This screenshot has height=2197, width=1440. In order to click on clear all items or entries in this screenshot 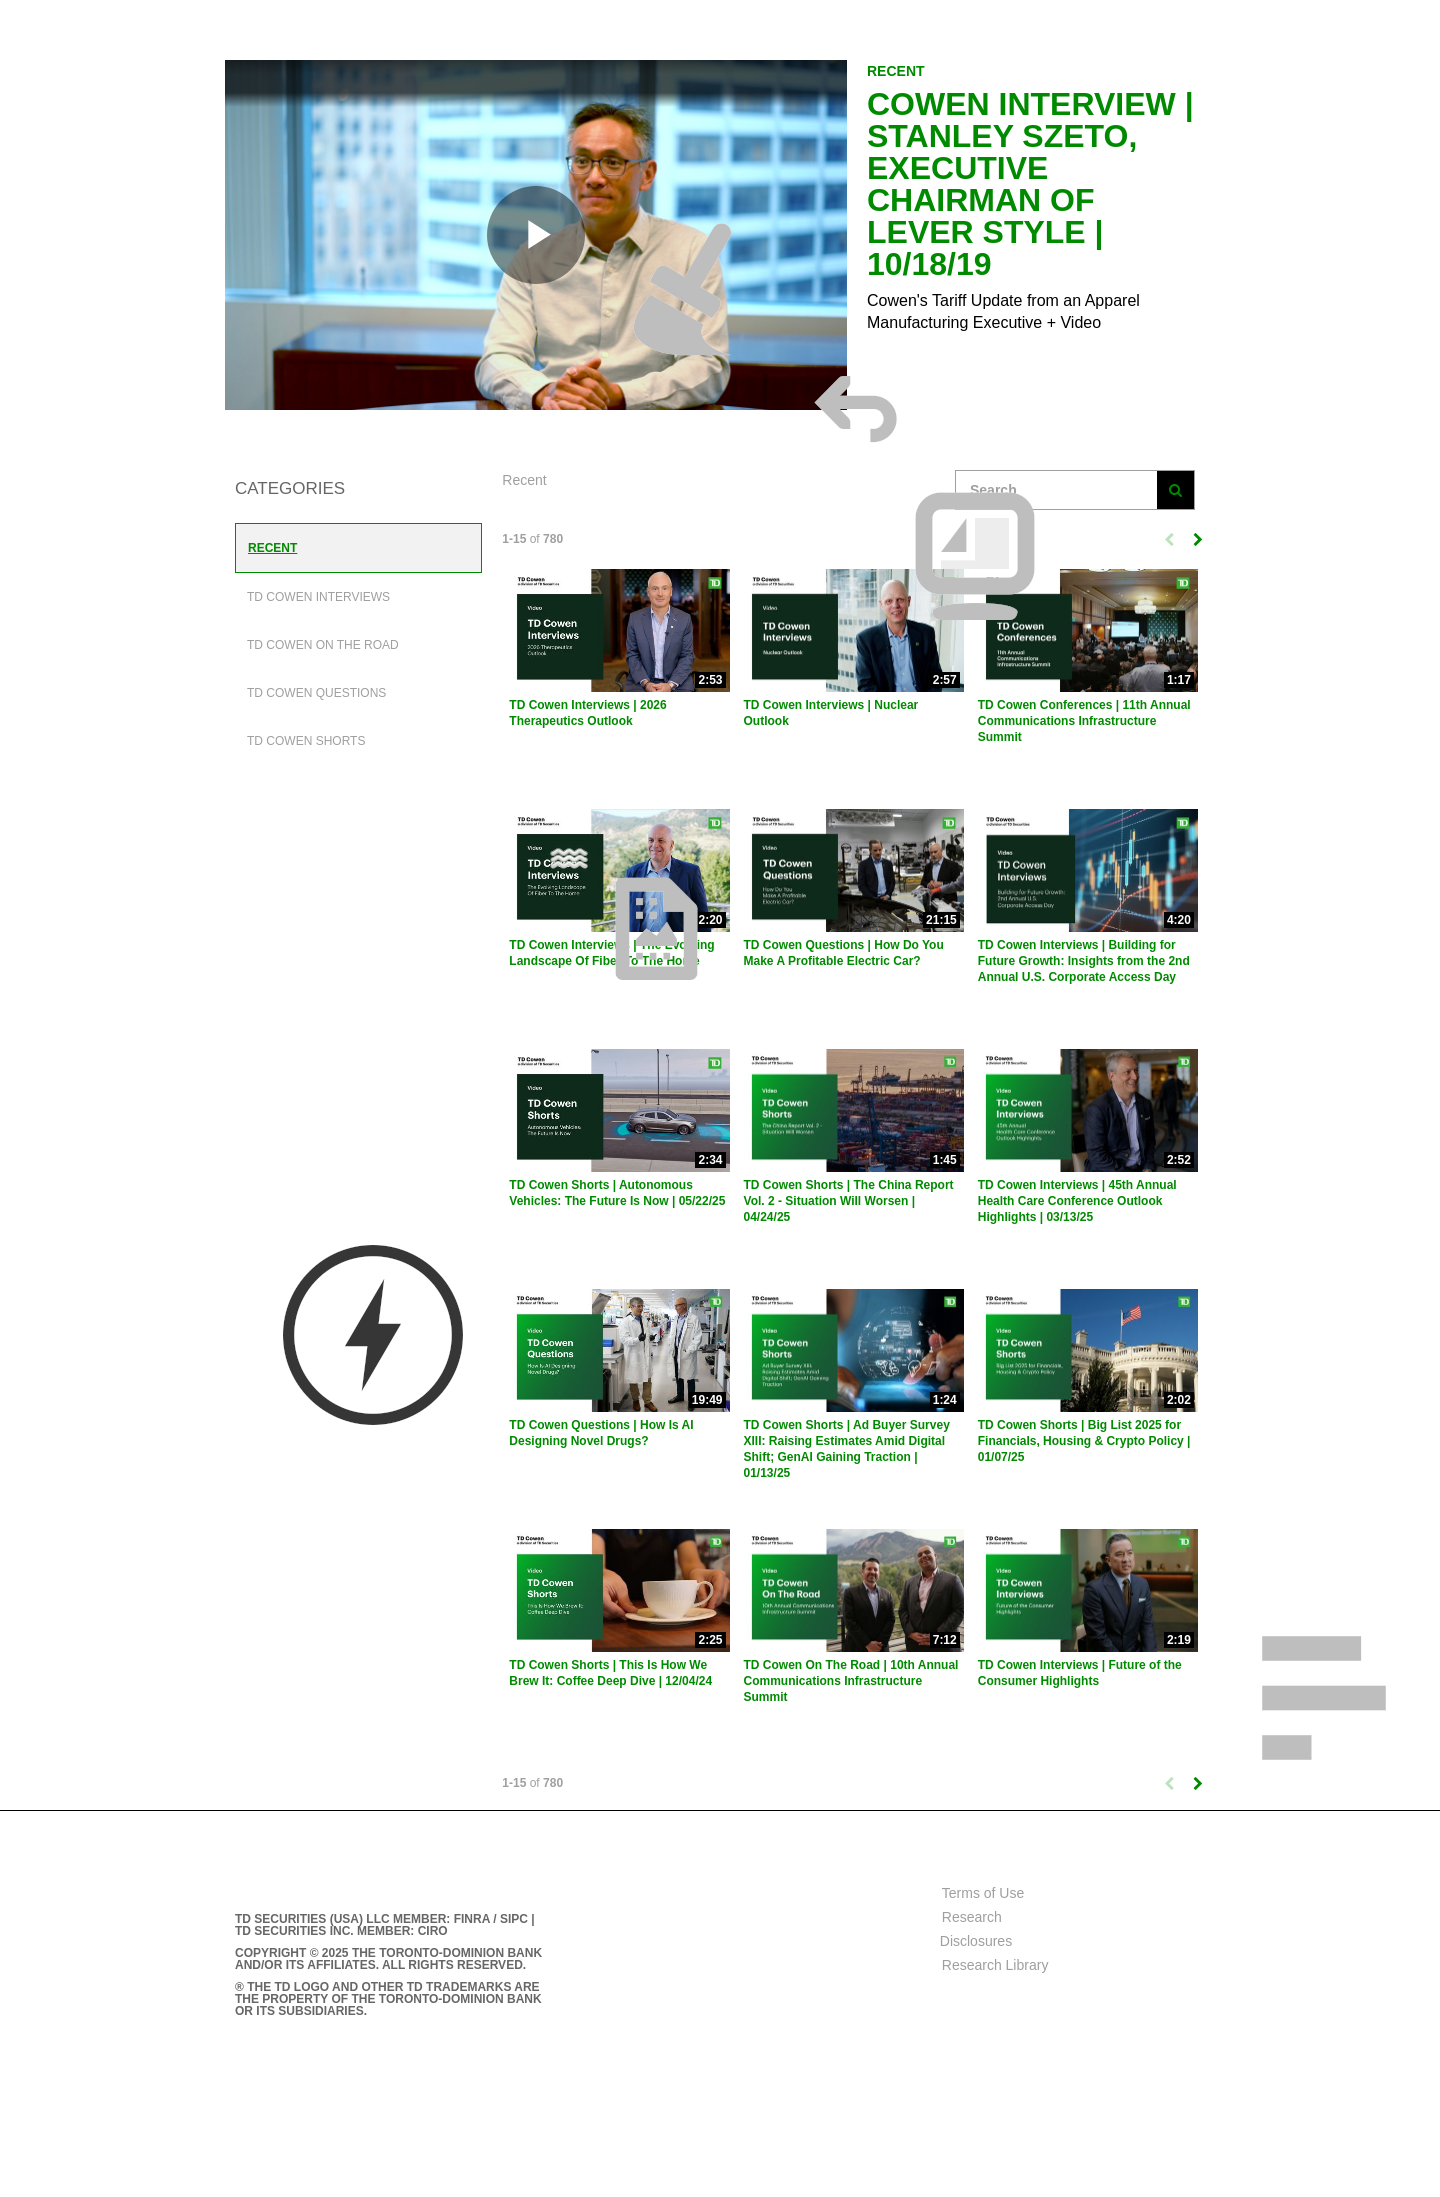, I will do `click(692, 298)`.